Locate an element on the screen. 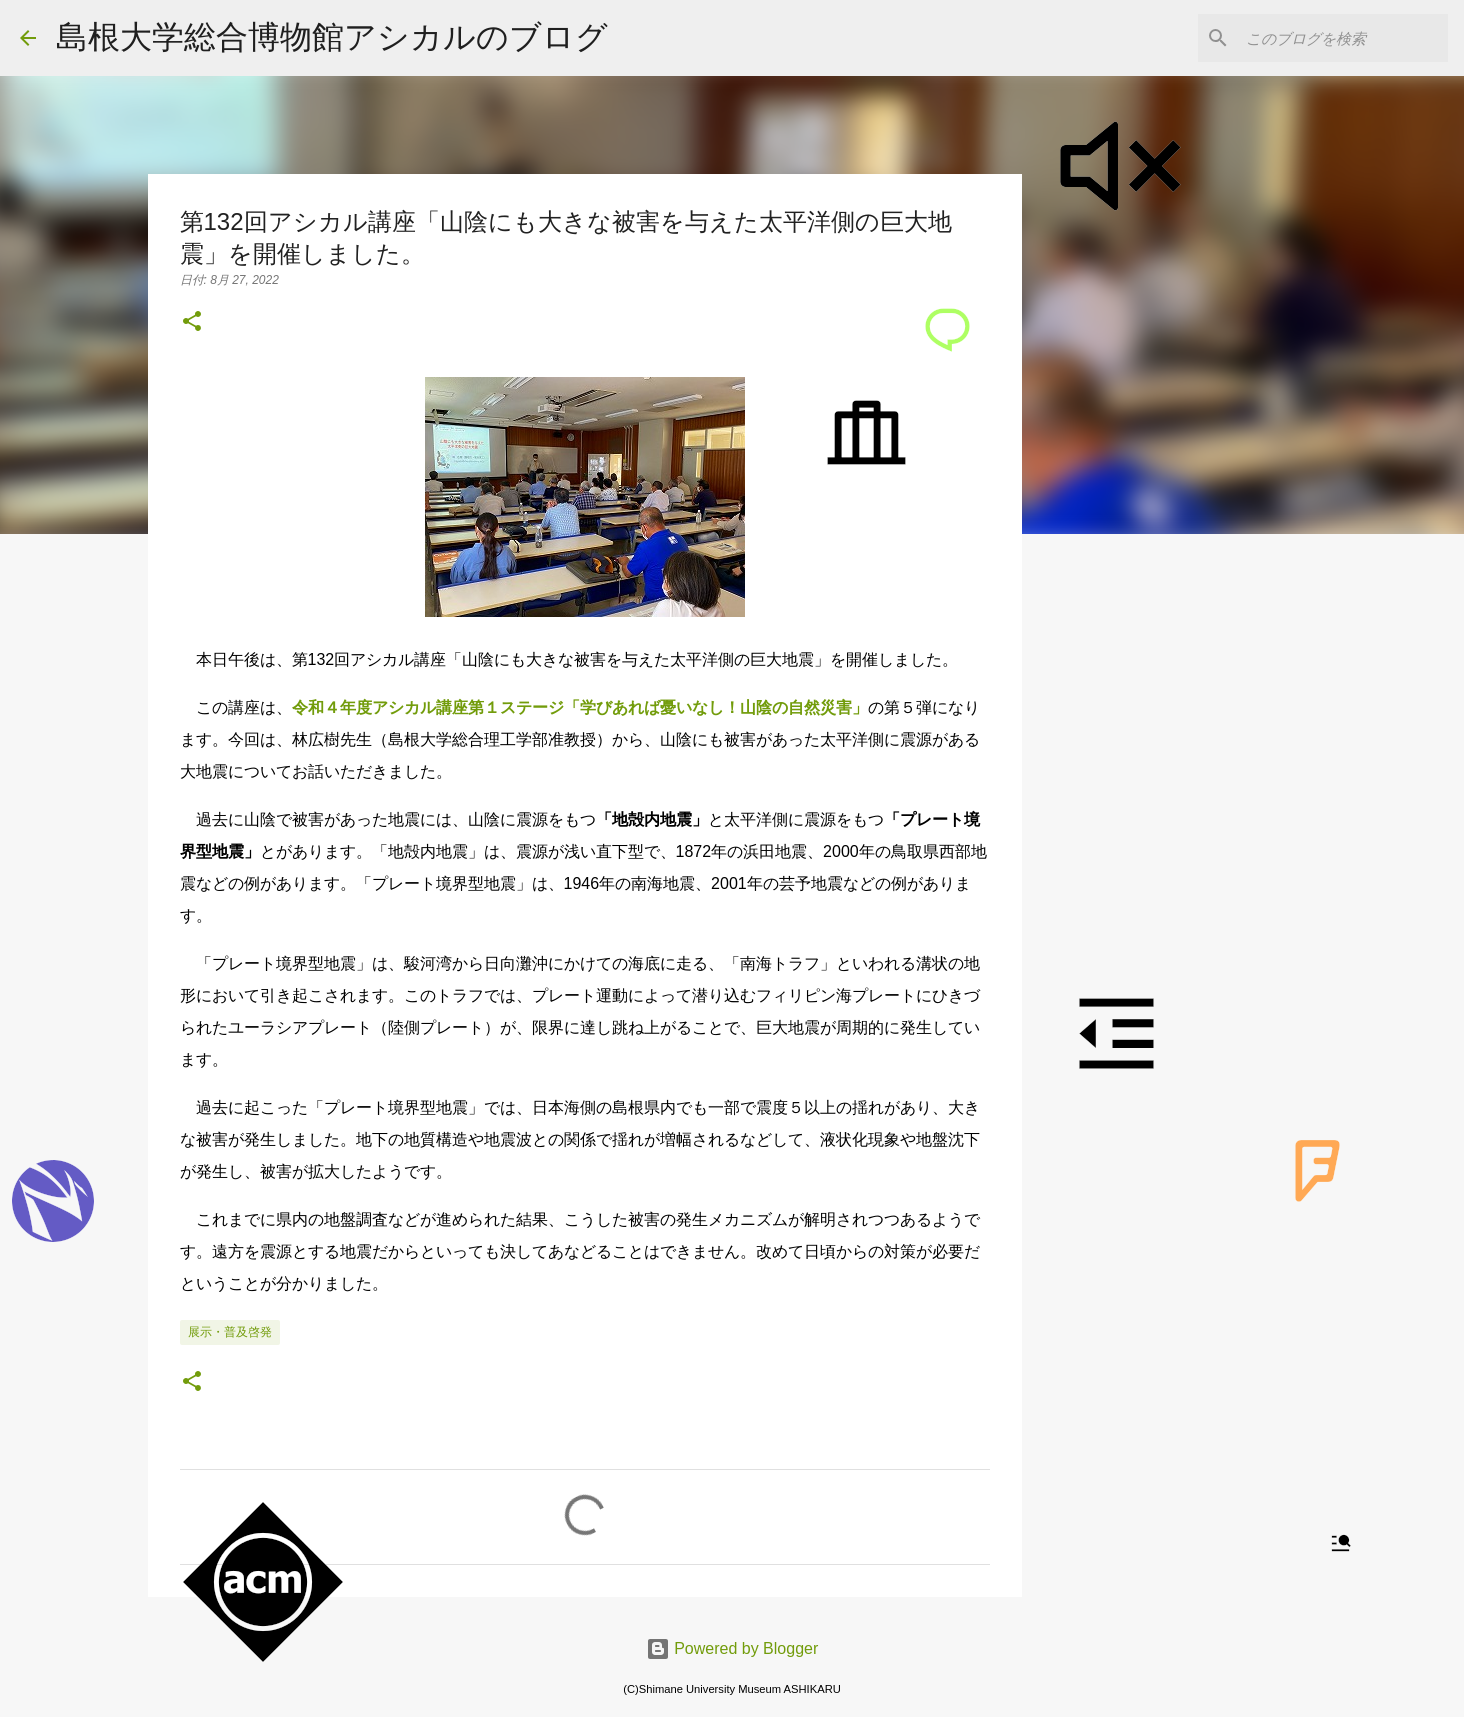  search within menu options is located at coordinates (1340, 1543).